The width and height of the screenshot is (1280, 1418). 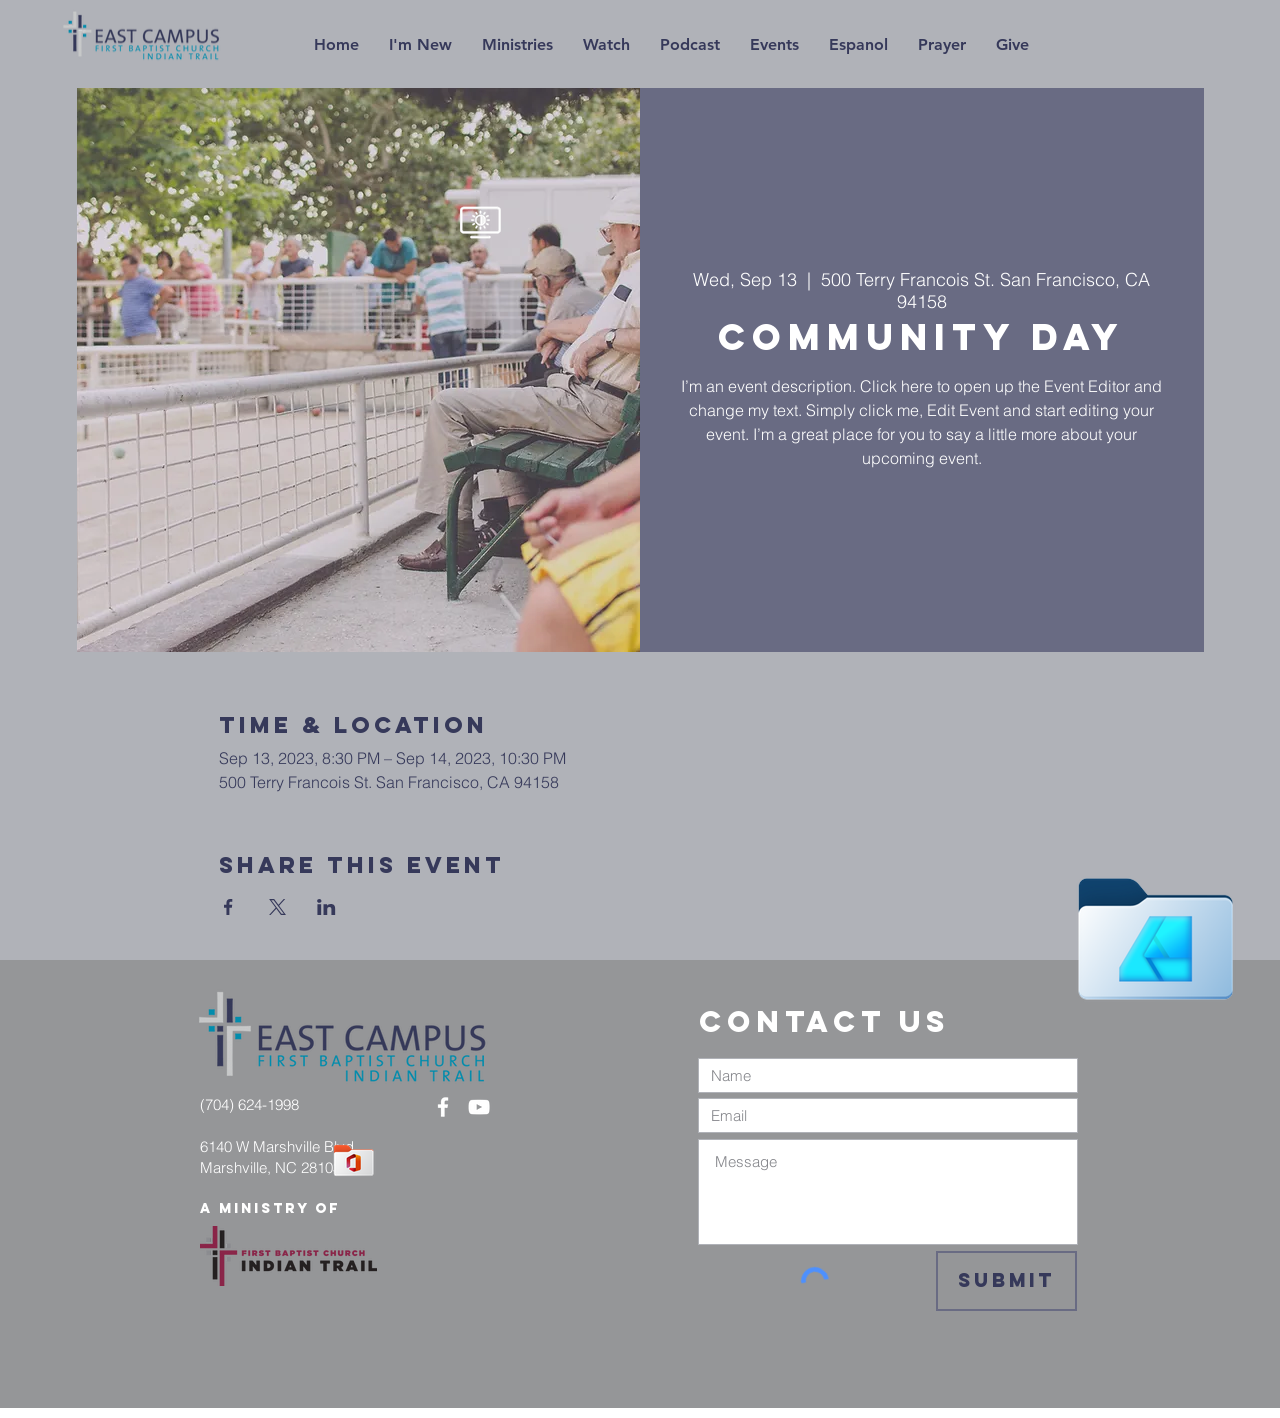 I want to click on open folder containing Affinity Designer files, so click(x=1155, y=943).